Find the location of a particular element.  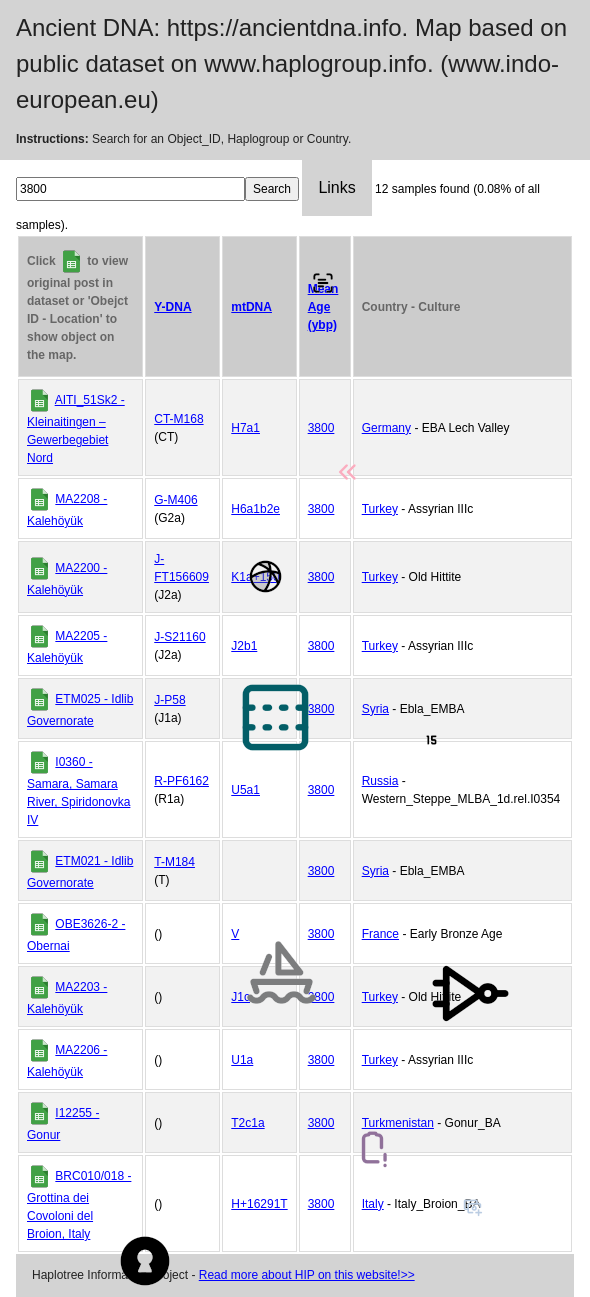

access games or entertainment section is located at coordinates (265, 576).